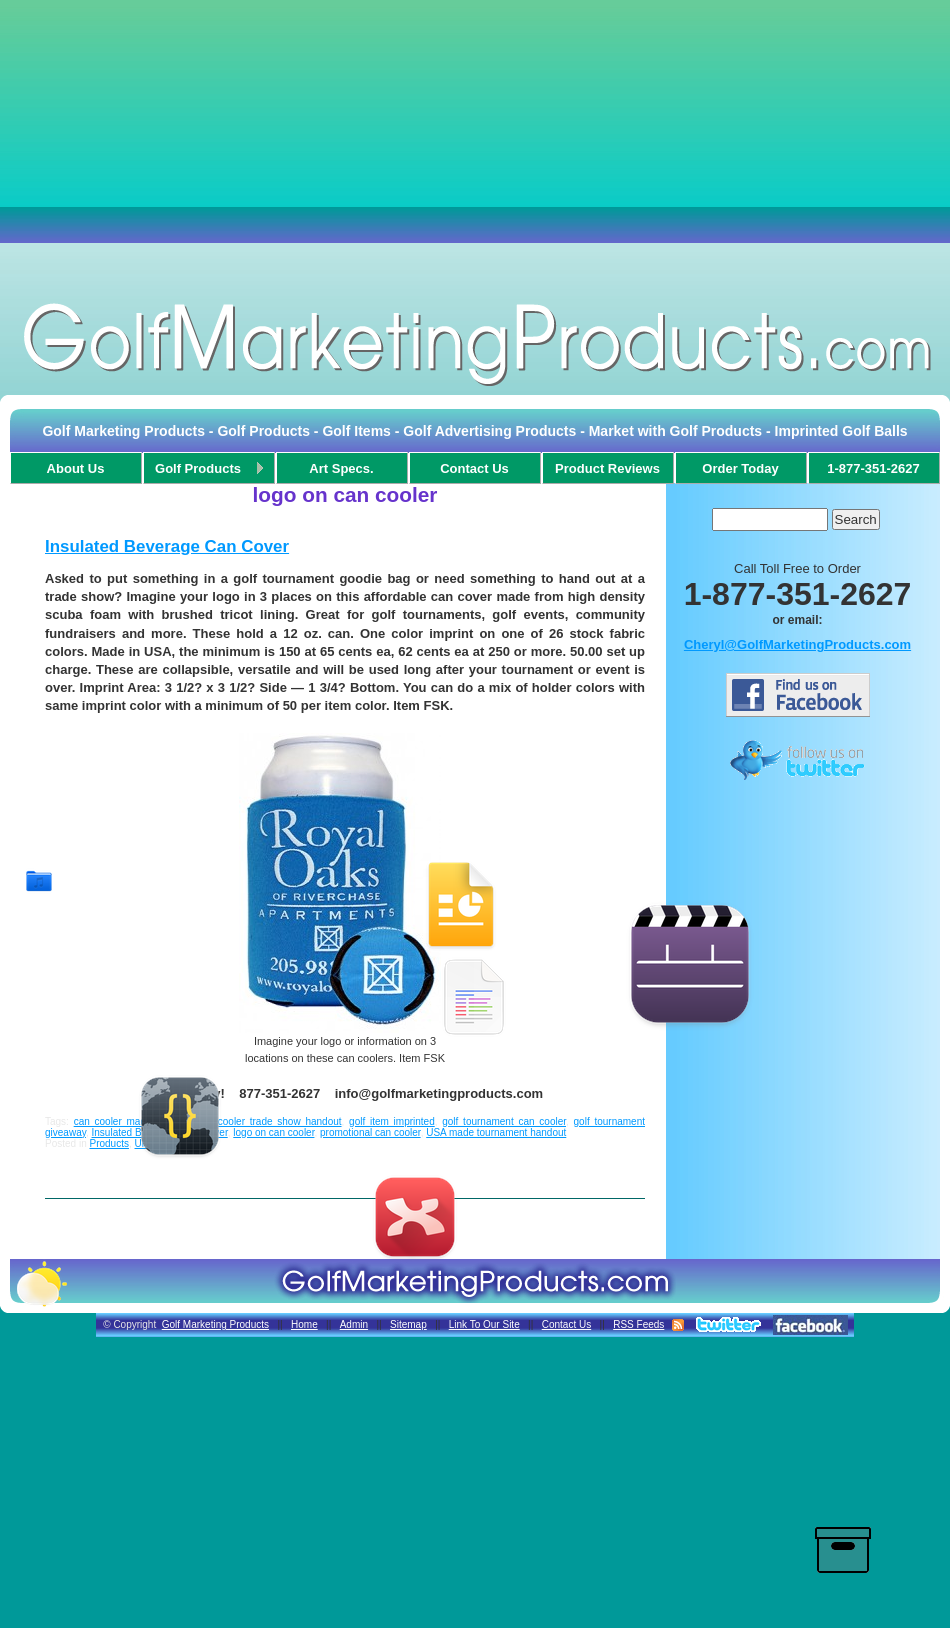 The image size is (950, 1628). Describe the element at coordinates (180, 1116) in the screenshot. I see `open web browser stylesheet preferences` at that location.